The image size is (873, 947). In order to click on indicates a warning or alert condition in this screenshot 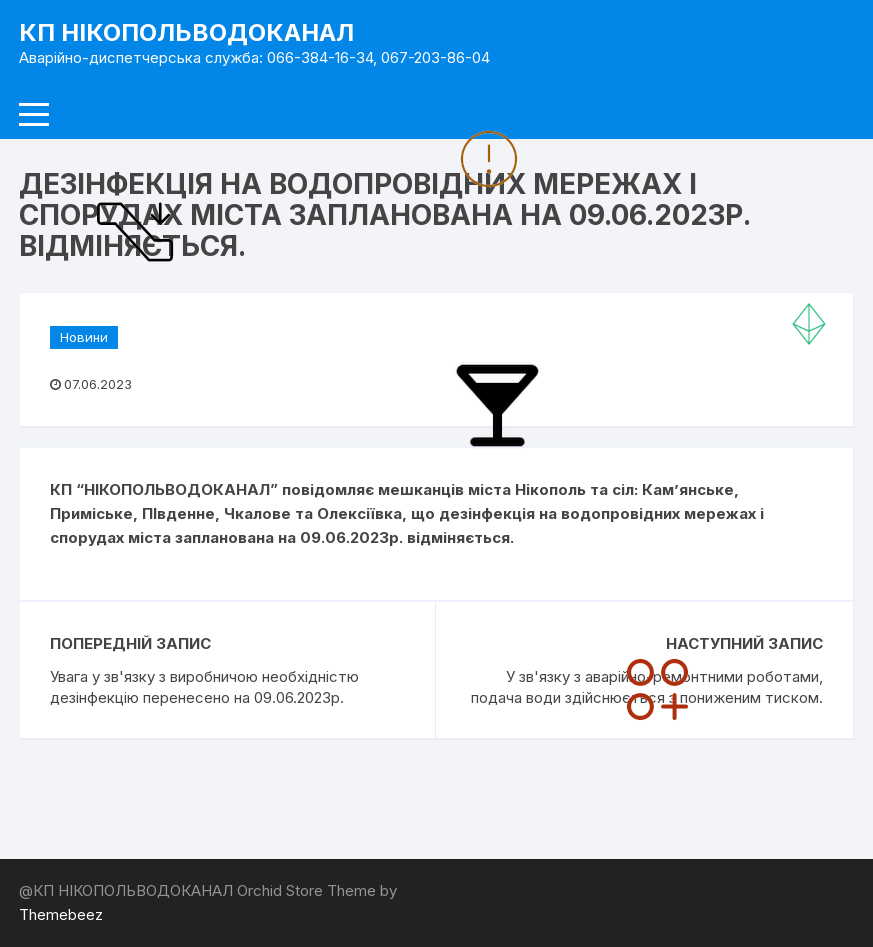, I will do `click(489, 159)`.